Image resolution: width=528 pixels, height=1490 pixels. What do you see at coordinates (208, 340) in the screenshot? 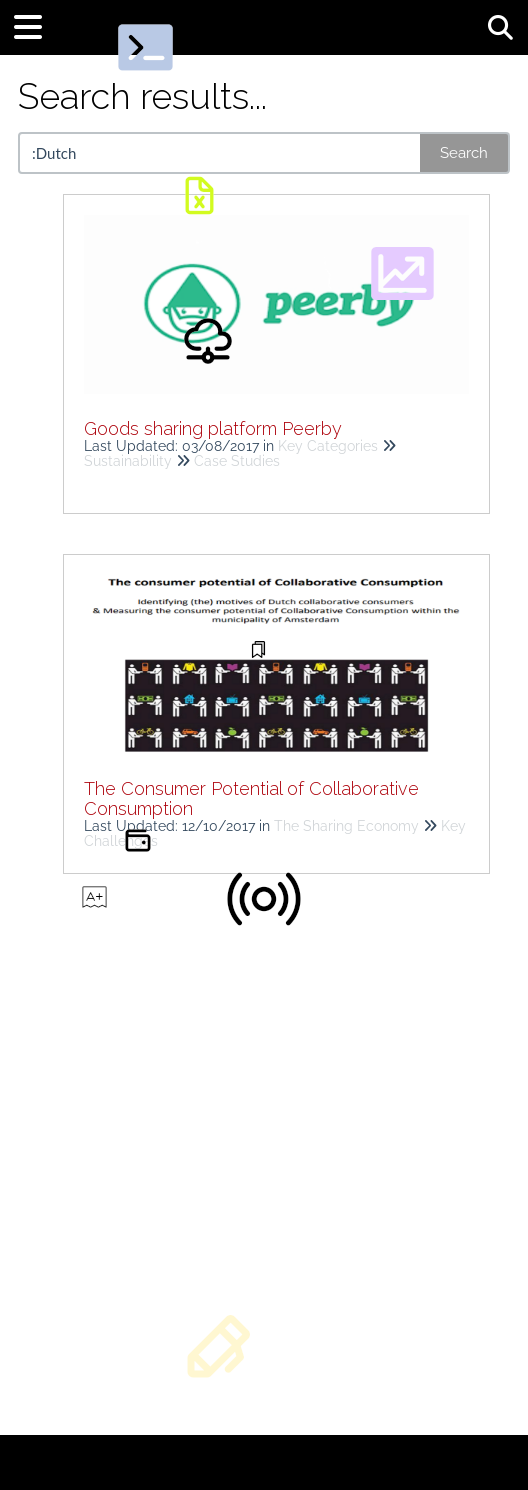
I see `access cloud network settings` at bounding box center [208, 340].